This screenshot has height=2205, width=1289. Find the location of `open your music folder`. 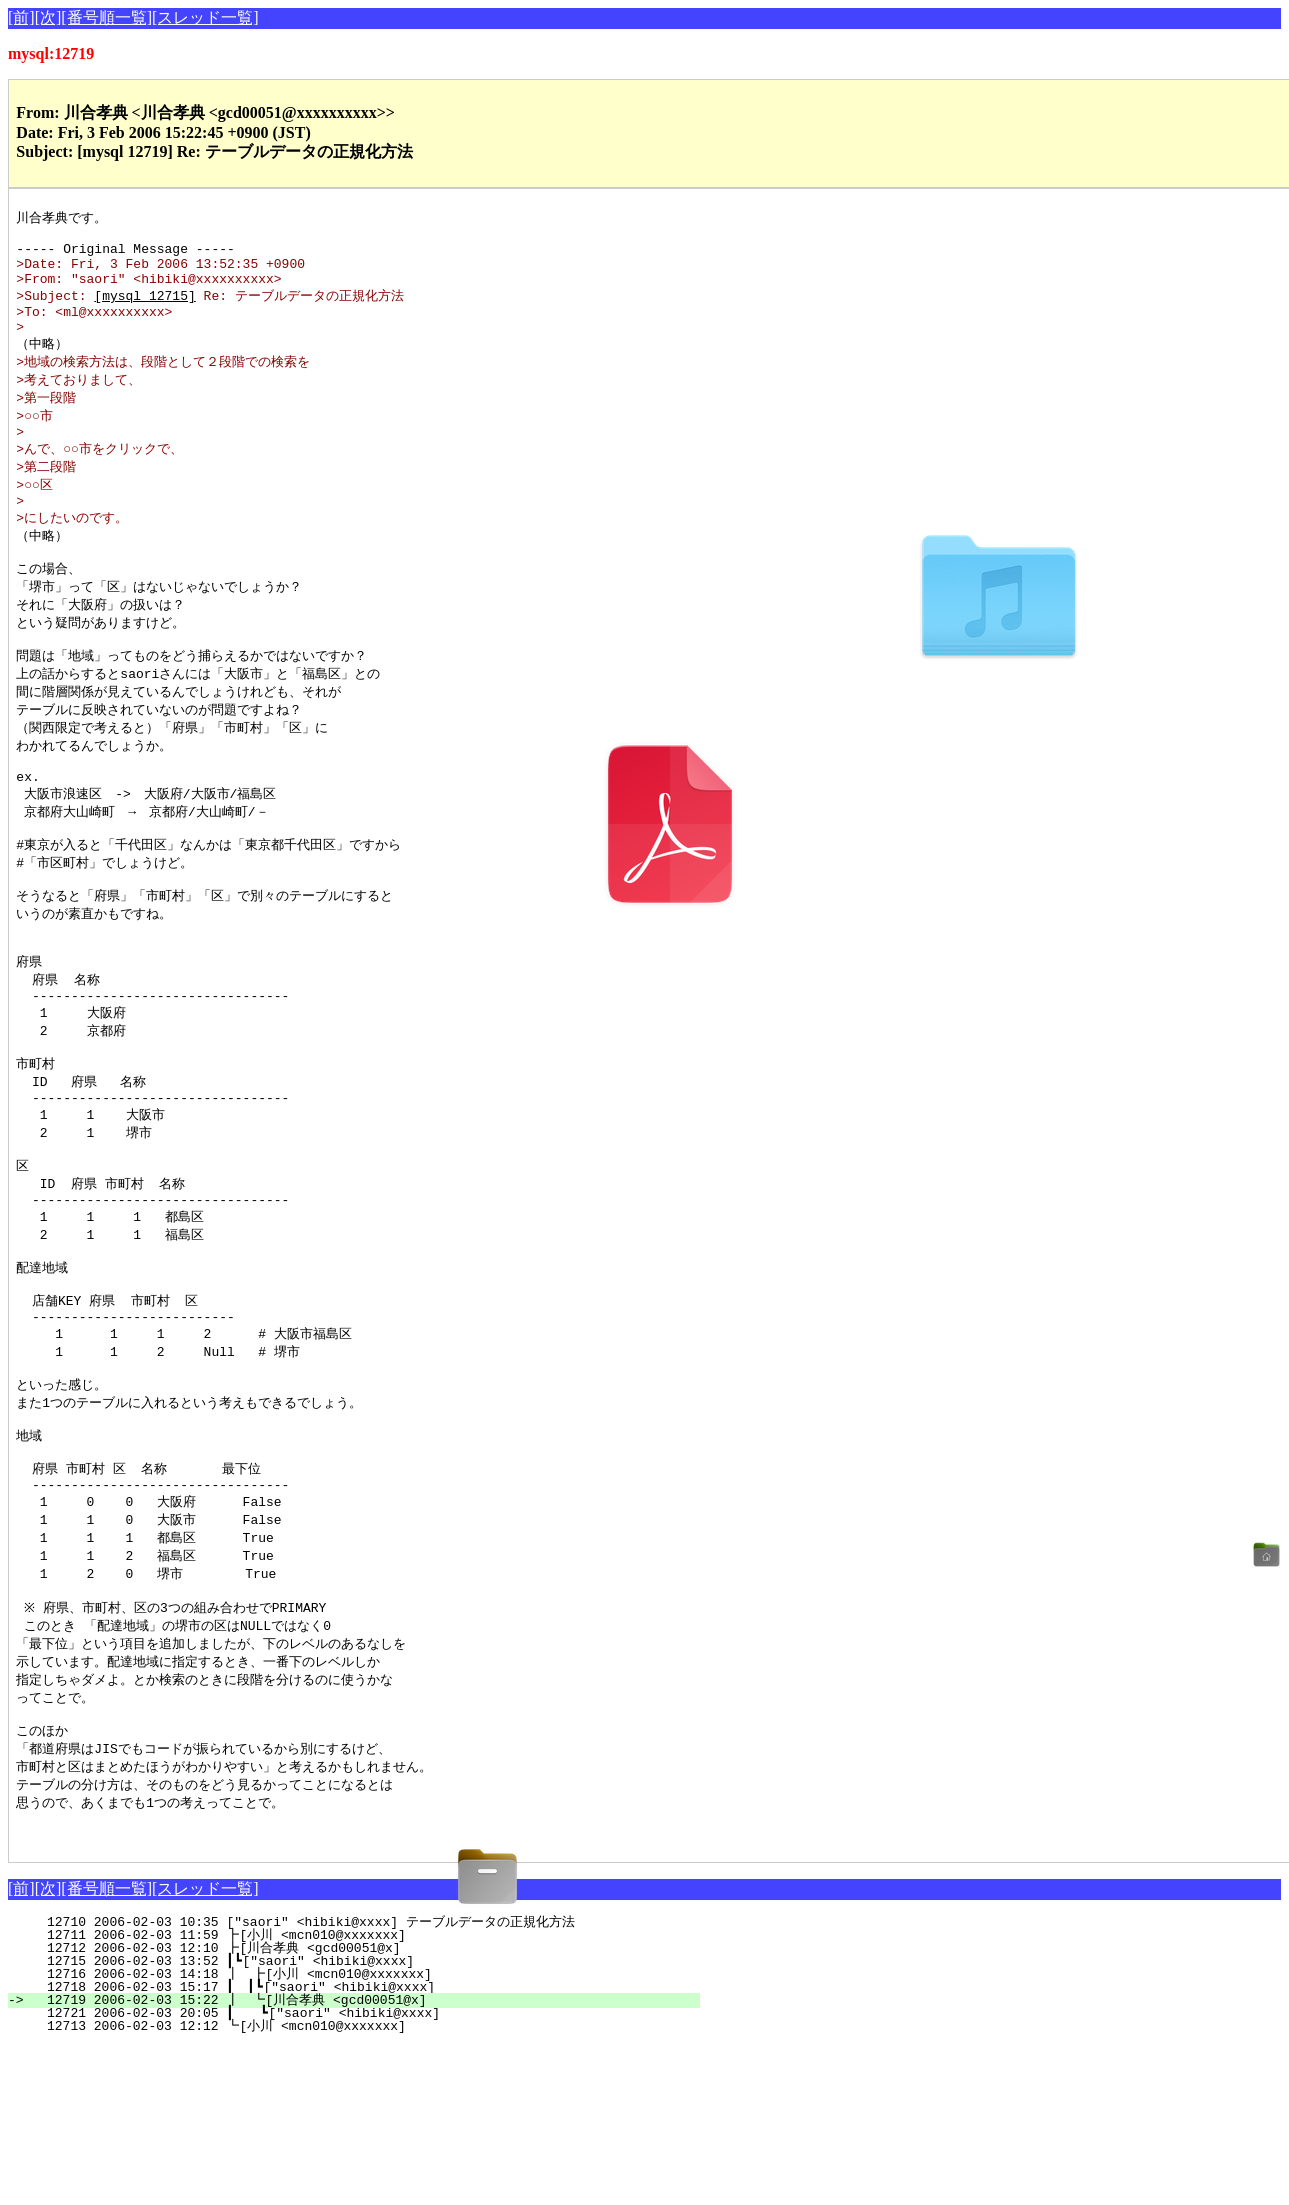

open your music folder is located at coordinates (998, 595).